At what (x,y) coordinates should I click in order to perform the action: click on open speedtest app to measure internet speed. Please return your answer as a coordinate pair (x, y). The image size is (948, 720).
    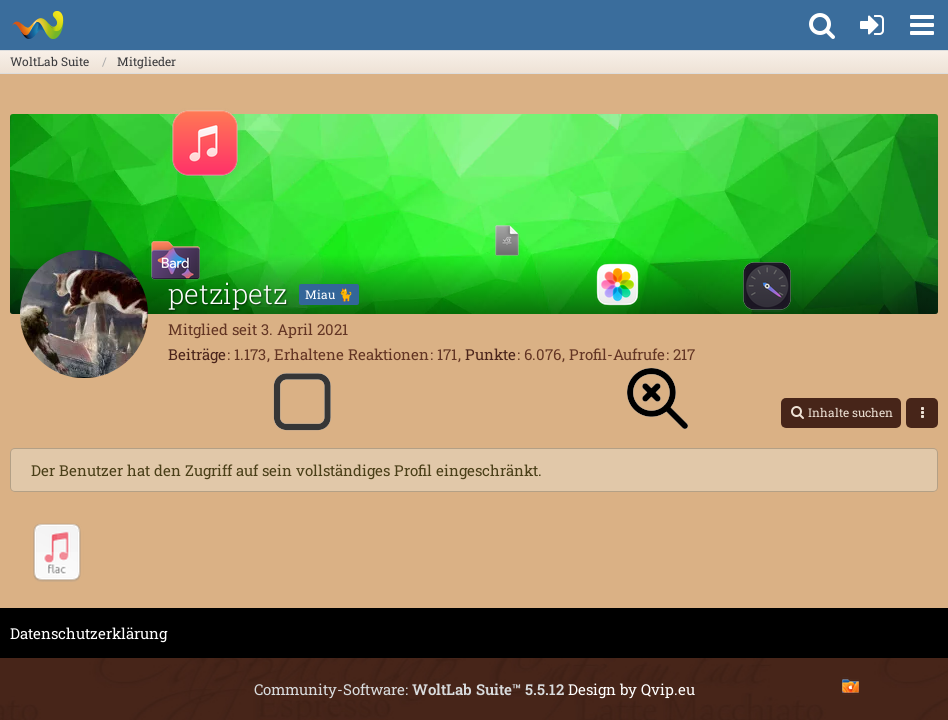
    Looking at the image, I should click on (767, 286).